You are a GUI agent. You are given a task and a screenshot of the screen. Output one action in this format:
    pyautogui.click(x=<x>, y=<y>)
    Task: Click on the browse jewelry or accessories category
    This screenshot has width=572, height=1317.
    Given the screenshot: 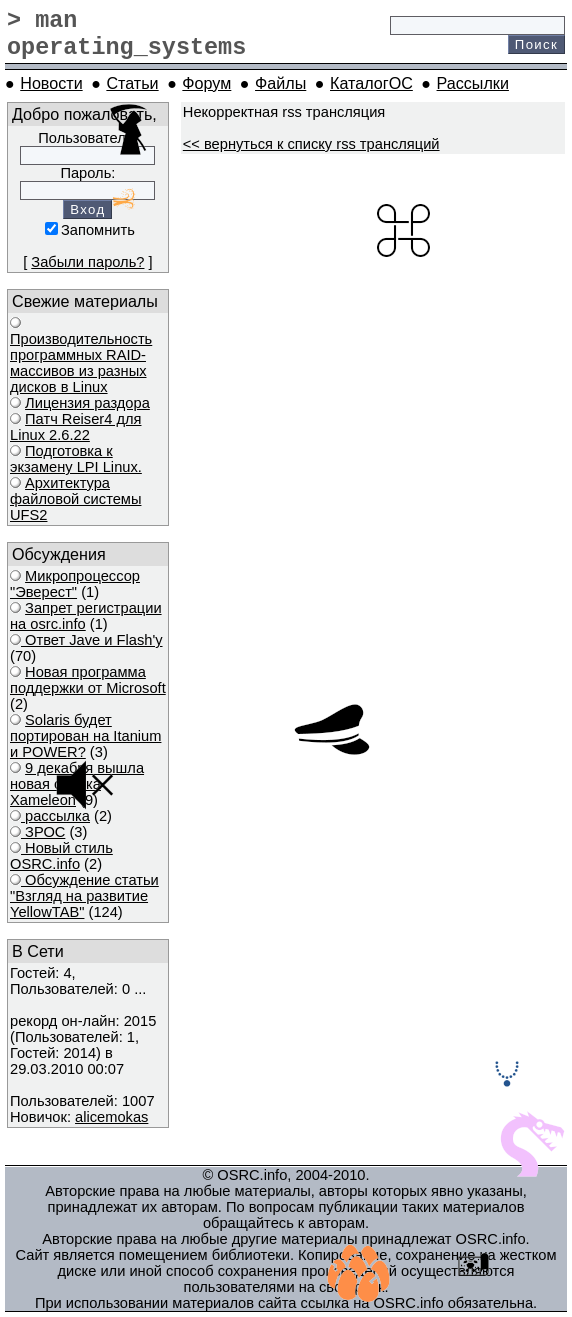 What is the action you would take?
    pyautogui.click(x=507, y=1074)
    